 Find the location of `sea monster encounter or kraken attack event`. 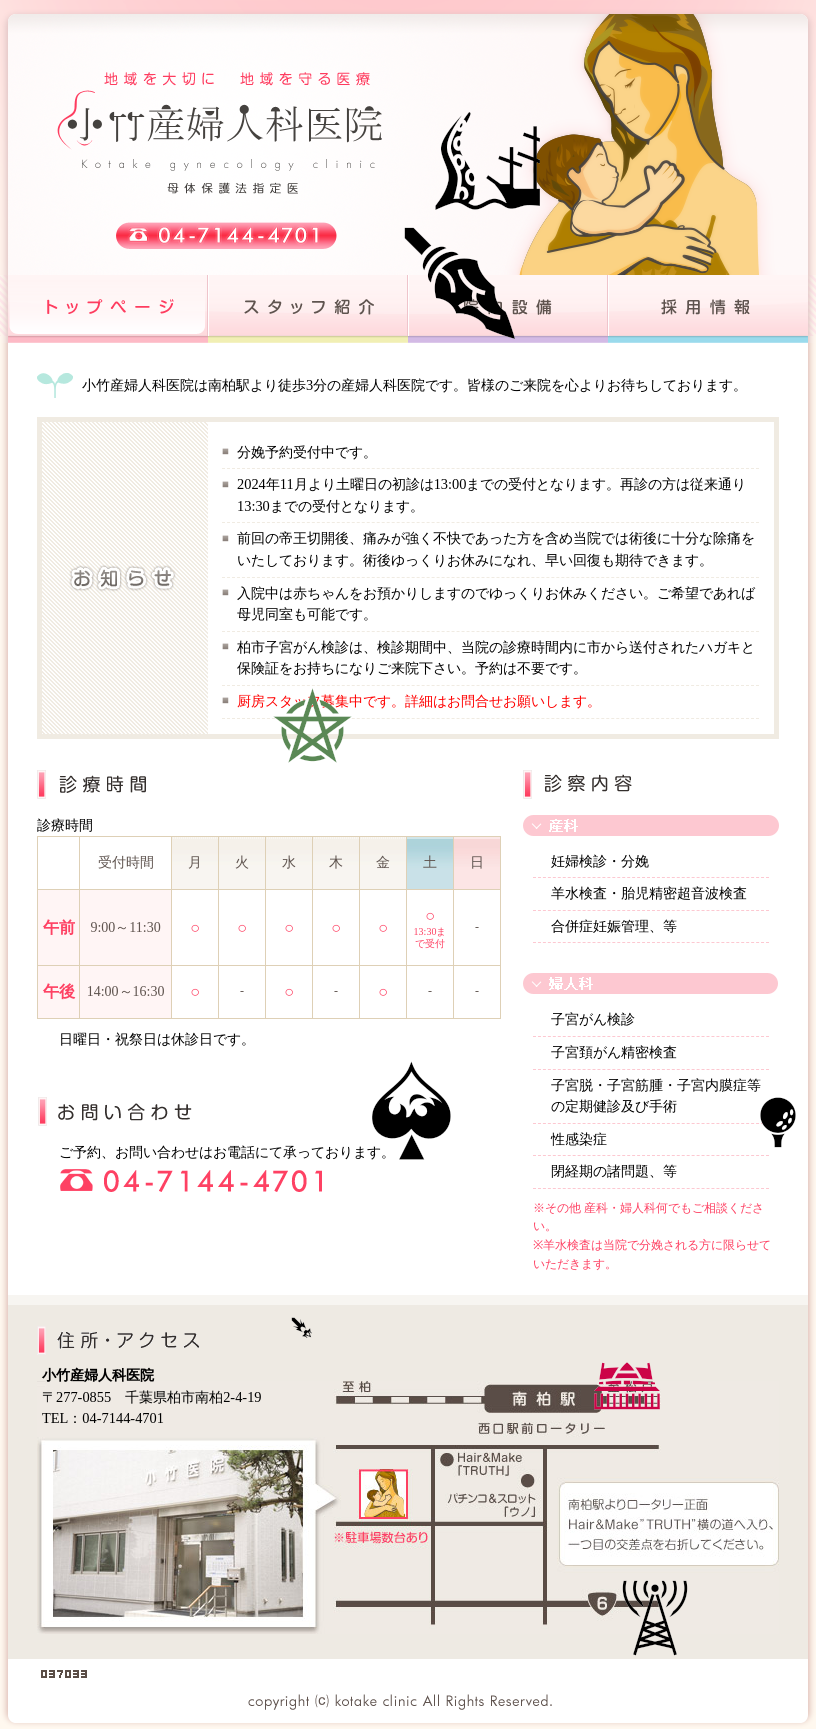

sea monster encounter or kraken attack event is located at coordinates (488, 159).